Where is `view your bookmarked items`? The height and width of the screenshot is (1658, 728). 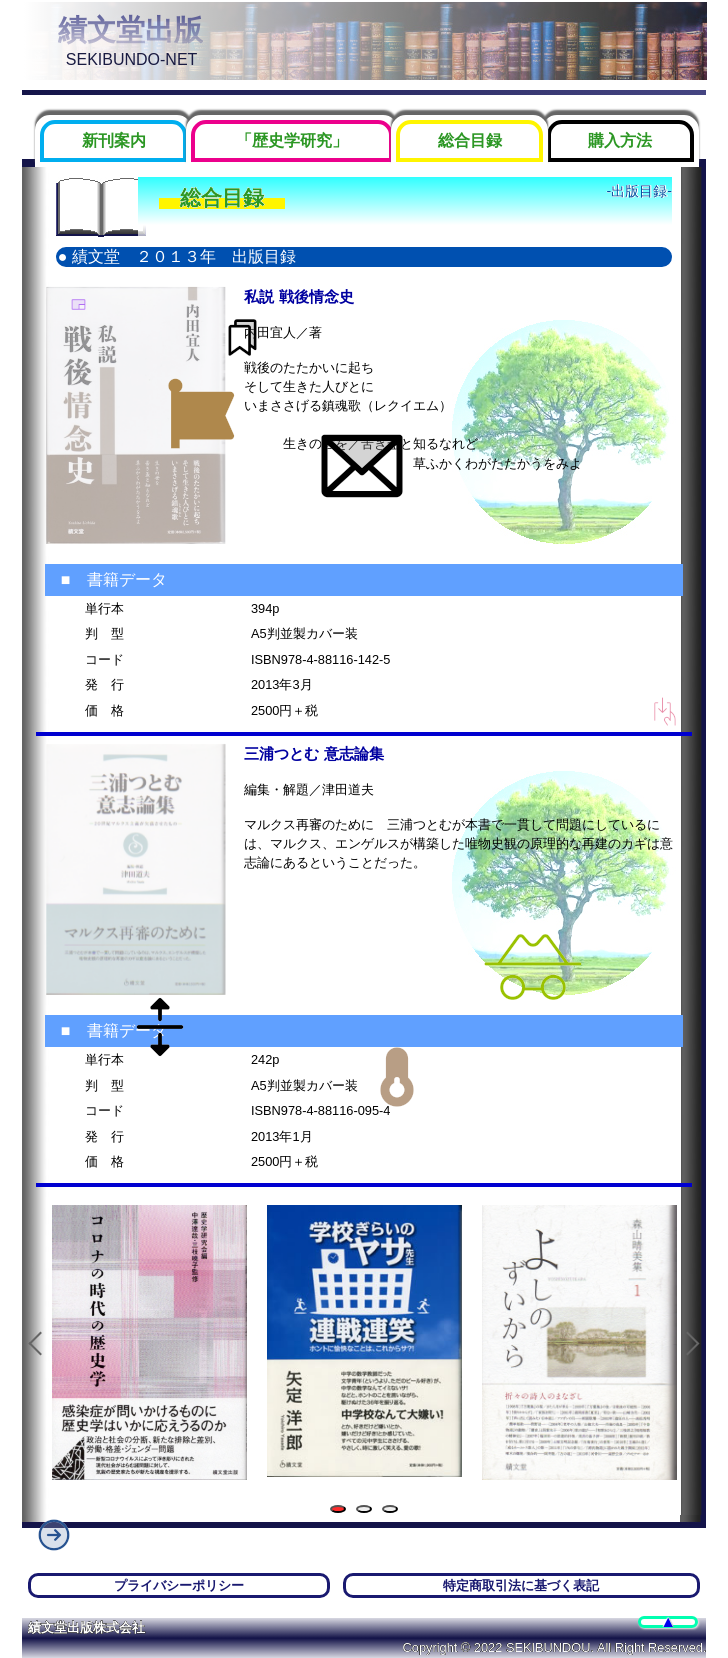 view your bookmarked items is located at coordinates (242, 337).